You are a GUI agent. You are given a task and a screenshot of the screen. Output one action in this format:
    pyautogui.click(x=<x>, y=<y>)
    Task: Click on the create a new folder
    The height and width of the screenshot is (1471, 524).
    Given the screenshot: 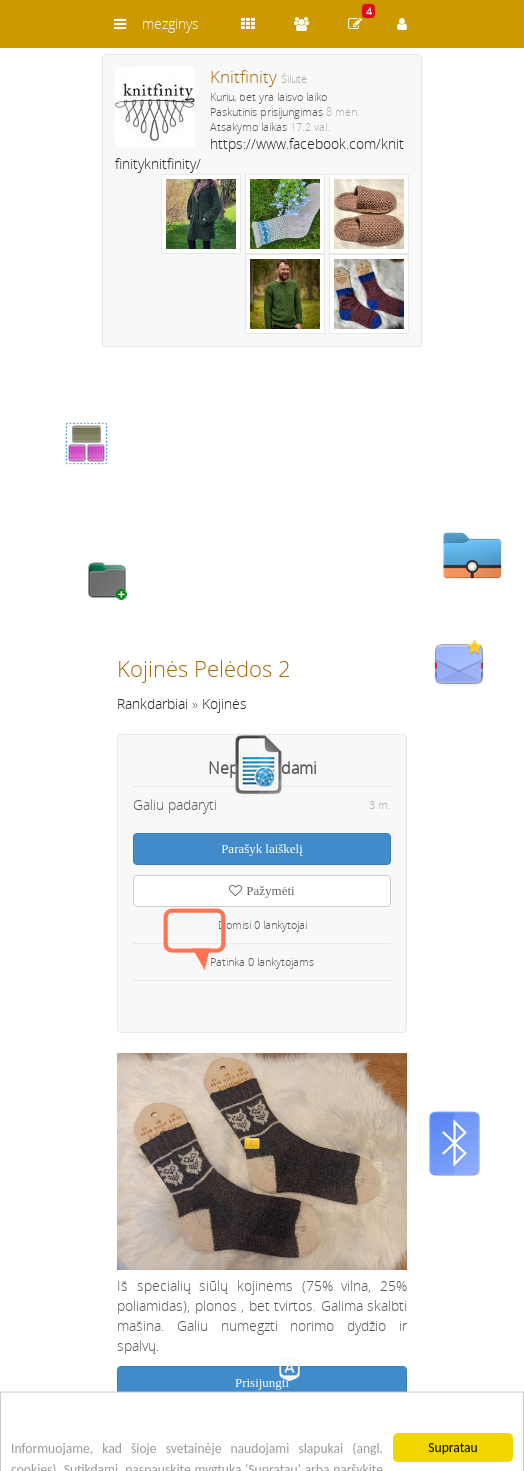 What is the action you would take?
    pyautogui.click(x=107, y=580)
    